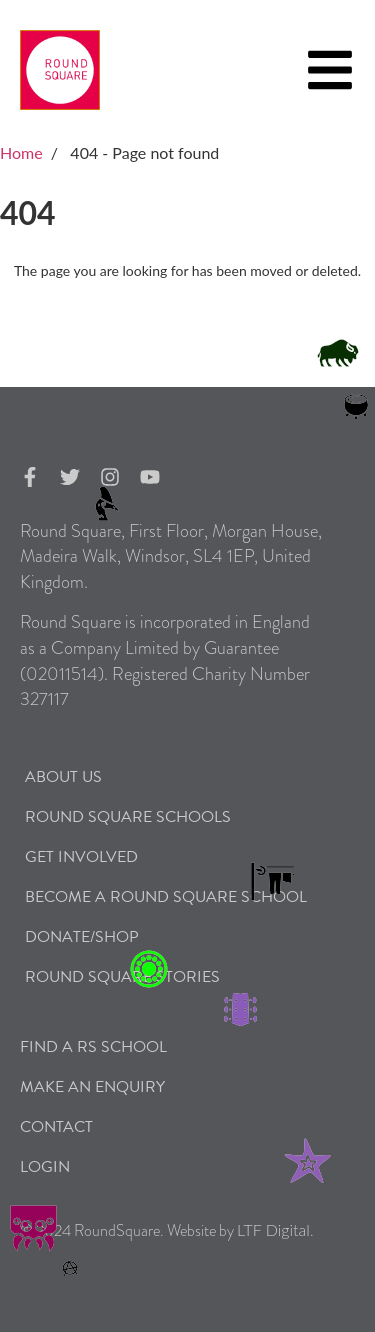 This screenshot has width=375, height=1332. Describe the element at coordinates (149, 969) in the screenshot. I see `rotary dial or vintage phone interface` at that location.